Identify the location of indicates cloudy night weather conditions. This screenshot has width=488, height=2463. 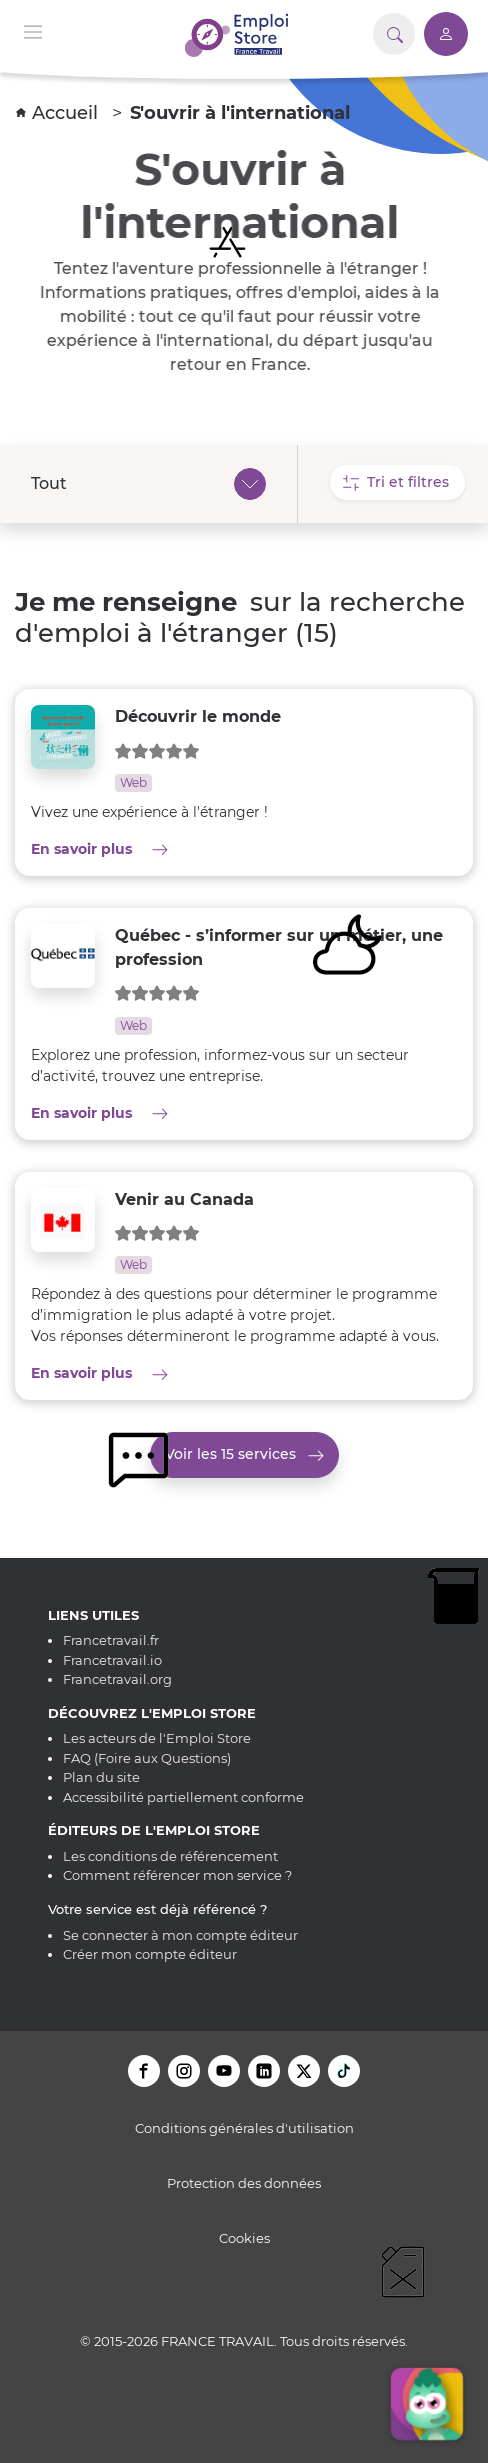
(347, 944).